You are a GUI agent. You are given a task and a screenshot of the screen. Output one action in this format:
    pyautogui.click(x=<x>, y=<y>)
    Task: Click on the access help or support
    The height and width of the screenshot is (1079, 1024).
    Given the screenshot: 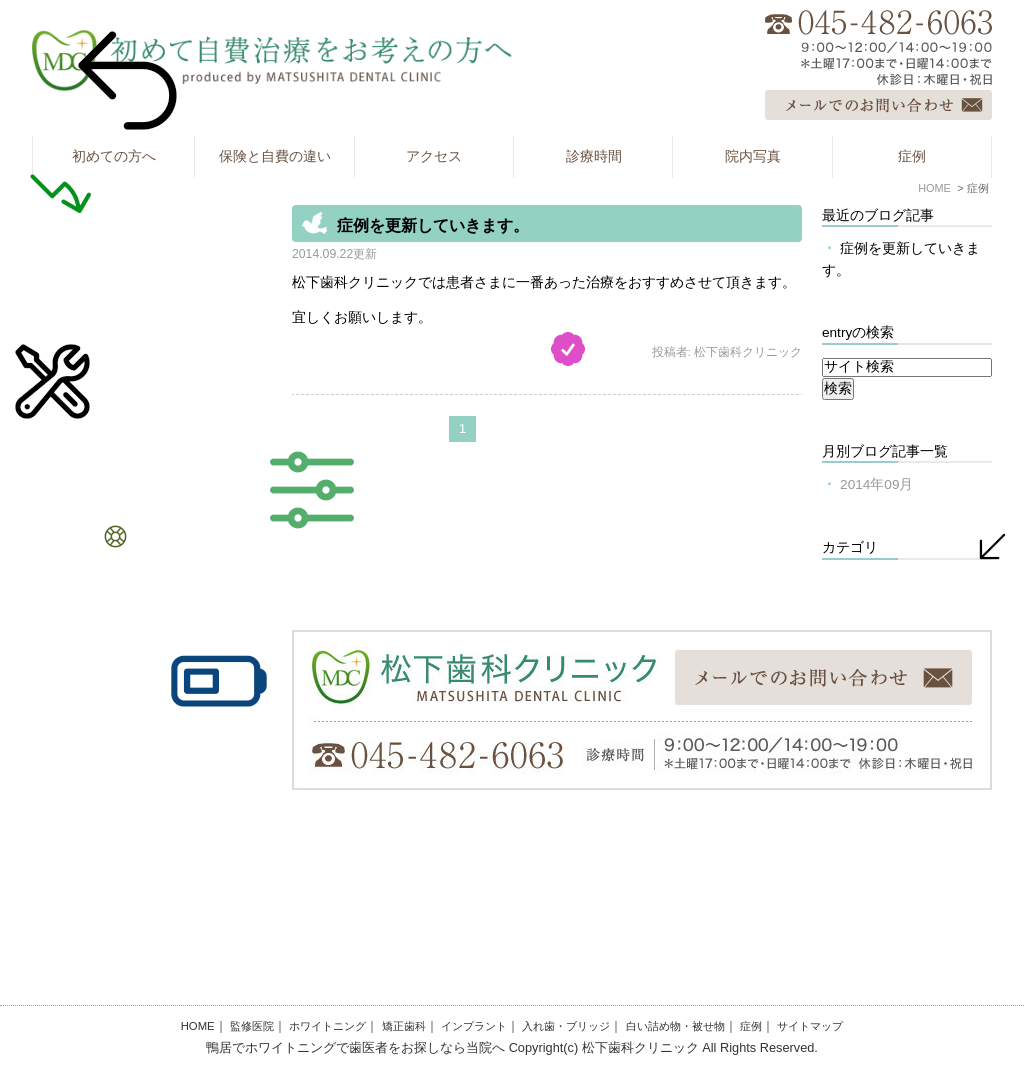 What is the action you would take?
    pyautogui.click(x=115, y=536)
    